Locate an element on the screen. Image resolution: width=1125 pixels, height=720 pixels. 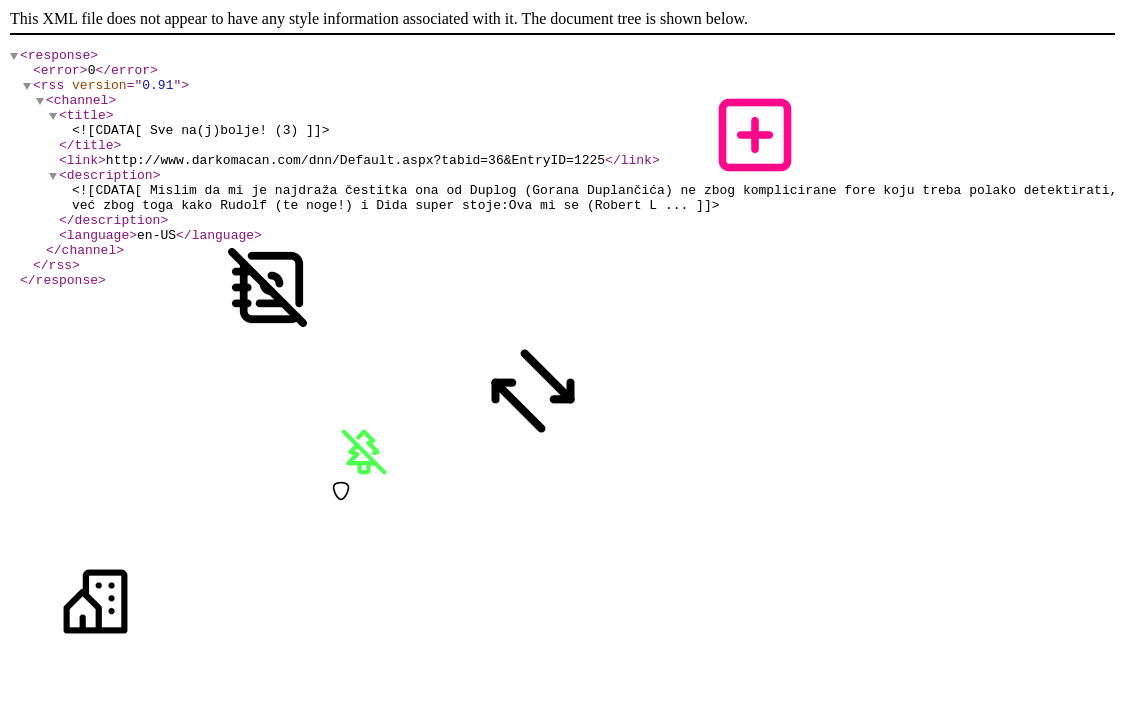
disable holiday or seasonal theme is located at coordinates (364, 452).